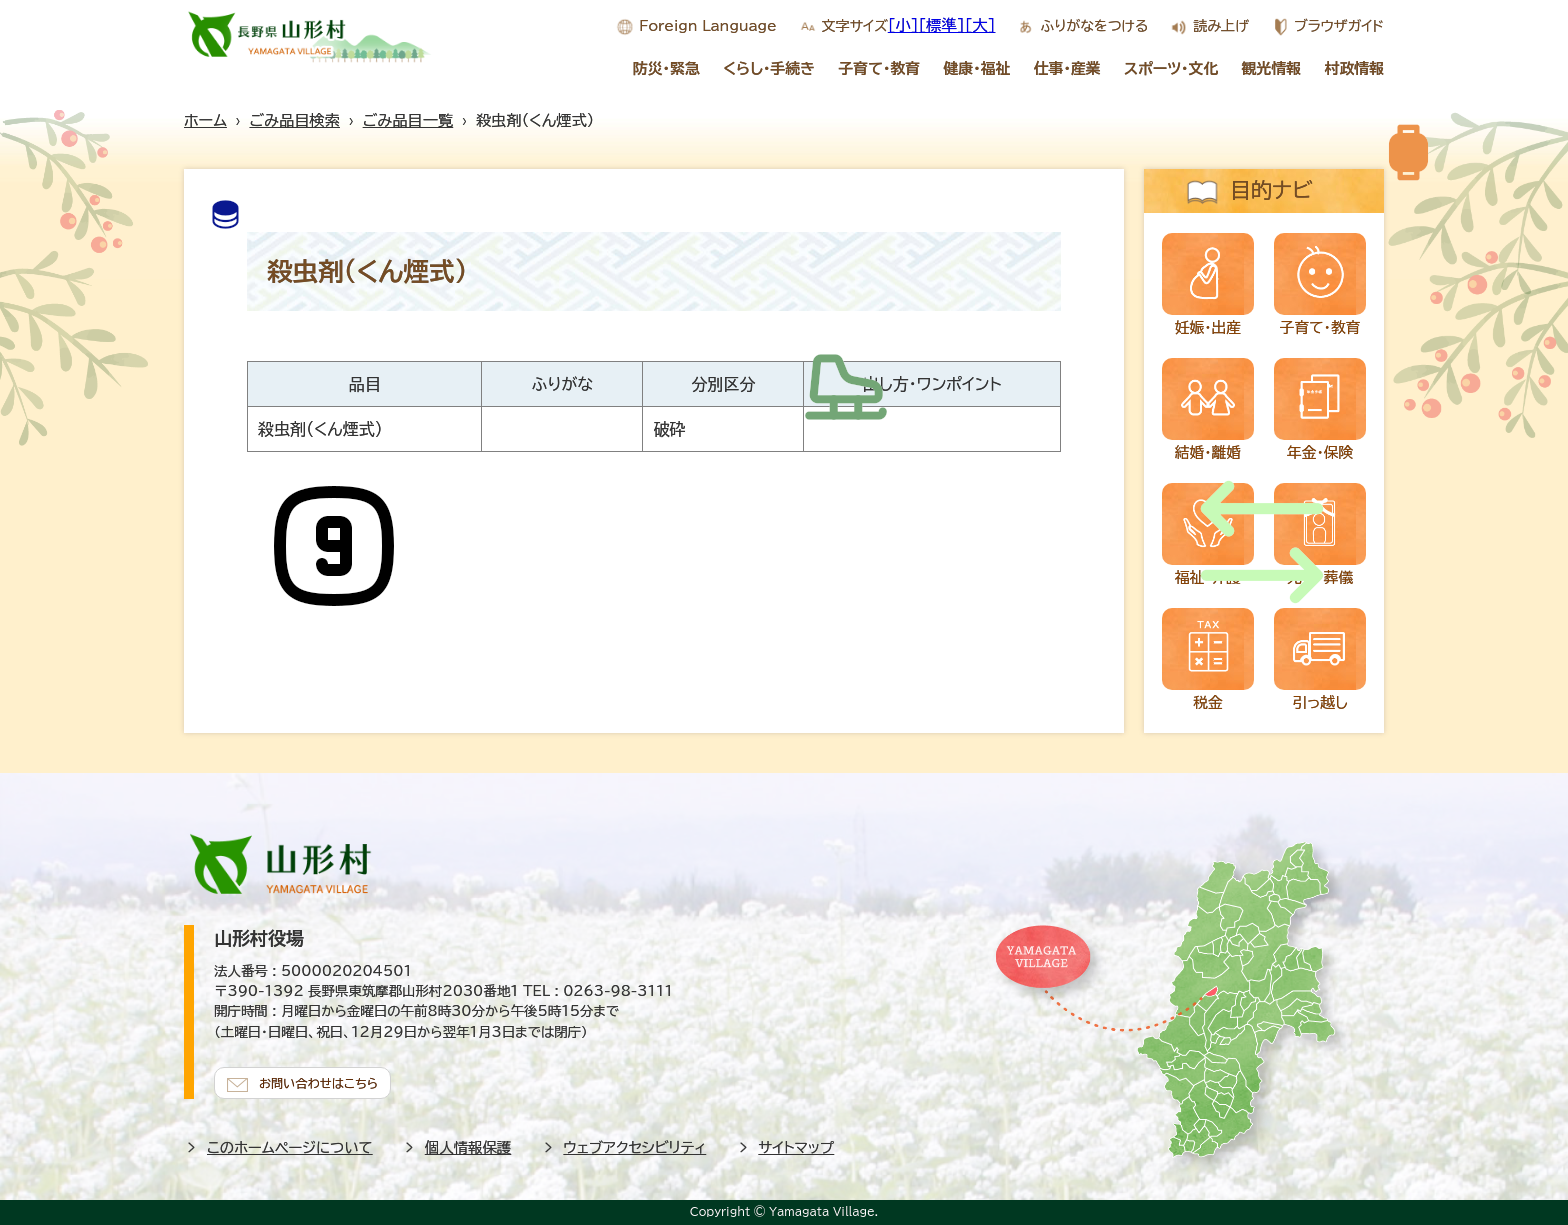 Image resolution: width=1568 pixels, height=1225 pixels. What do you see at coordinates (846, 387) in the screenshot?
I see `view ice skating activities or rinks` at bounding box center [846, 387].